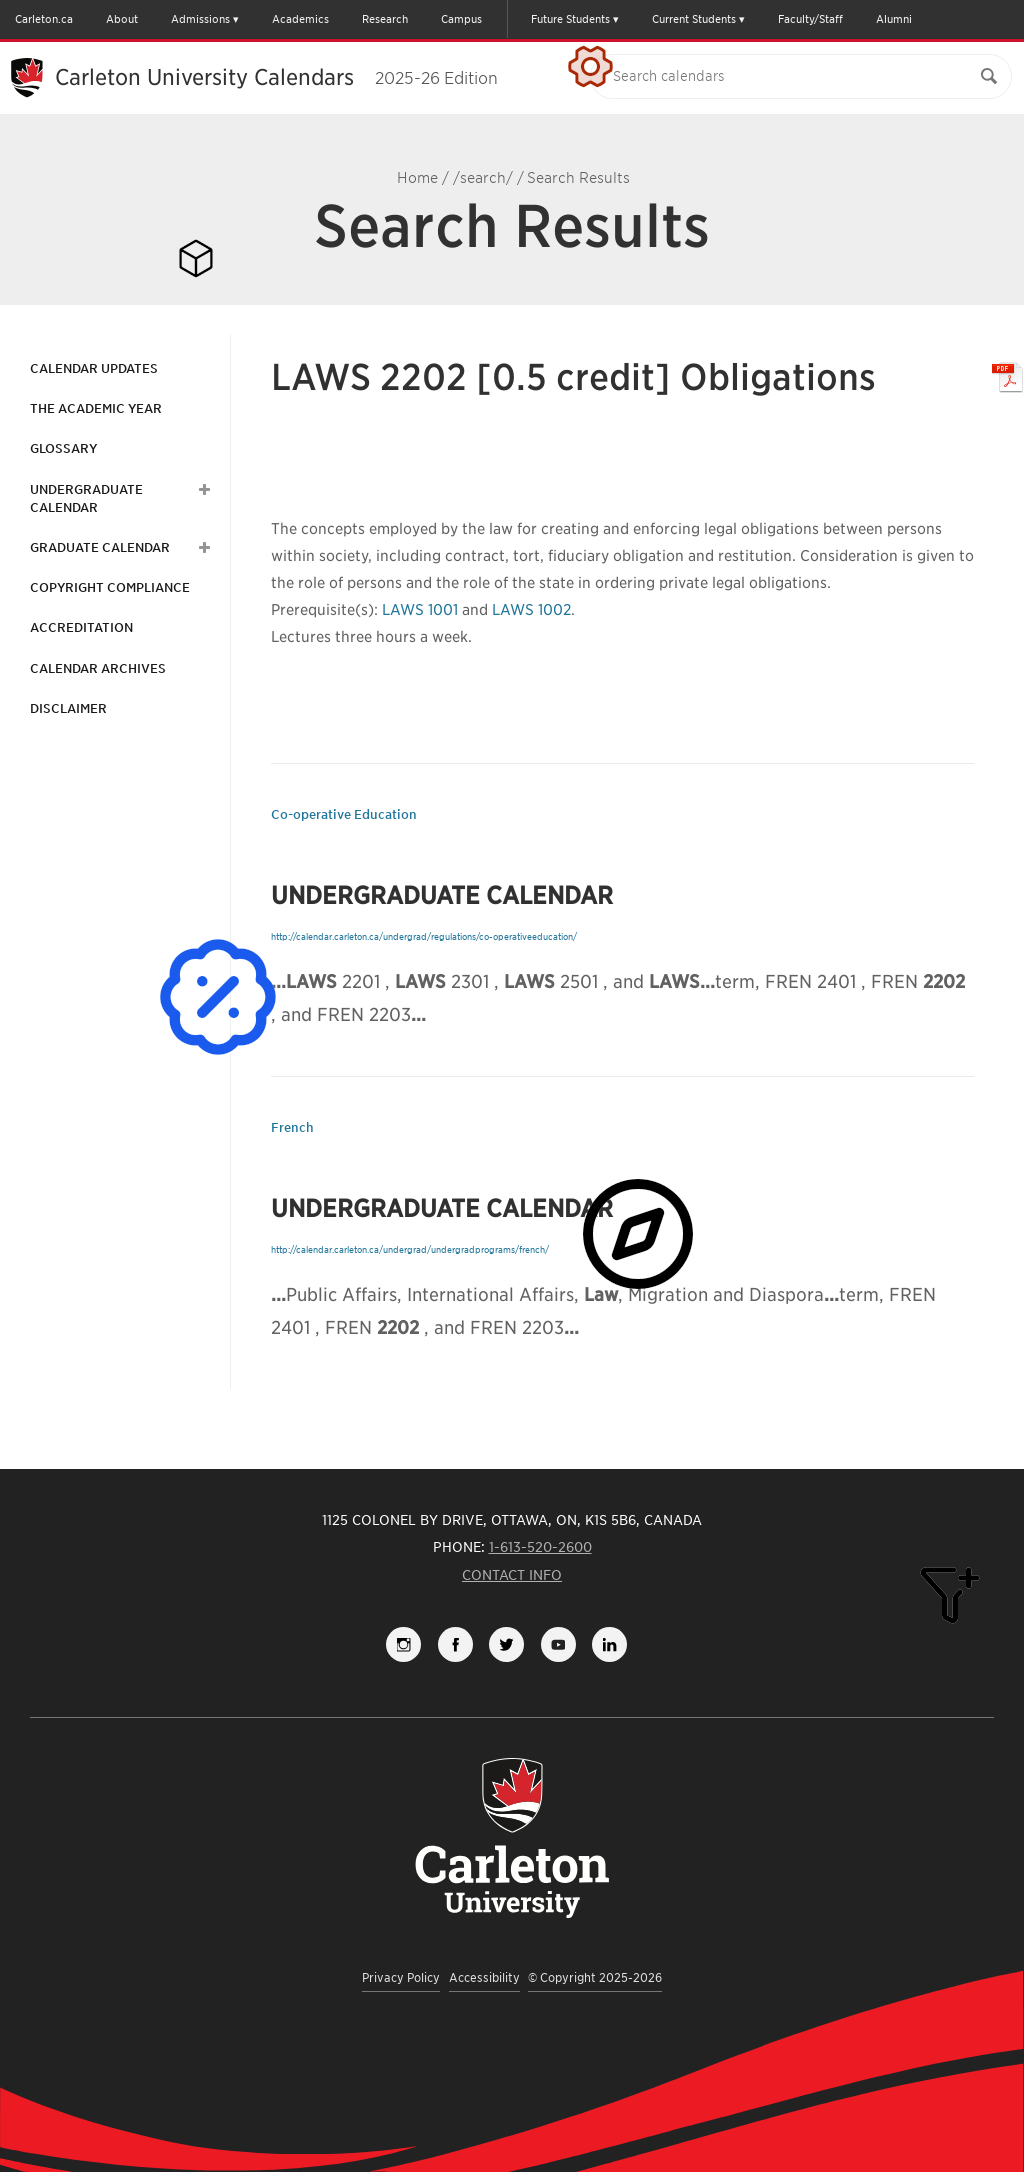 This screenshot has width=1024, height=2172. I want to click on view available discounts or promotions, so click(218, 997).